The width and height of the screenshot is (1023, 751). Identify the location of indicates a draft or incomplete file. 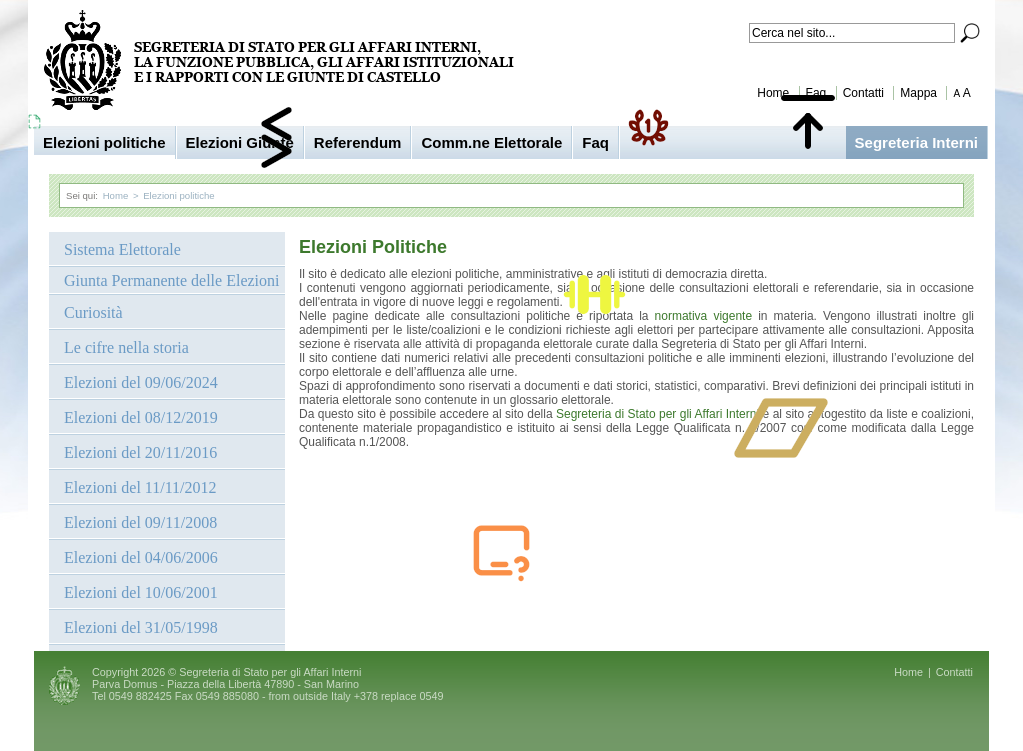
(34, 121).